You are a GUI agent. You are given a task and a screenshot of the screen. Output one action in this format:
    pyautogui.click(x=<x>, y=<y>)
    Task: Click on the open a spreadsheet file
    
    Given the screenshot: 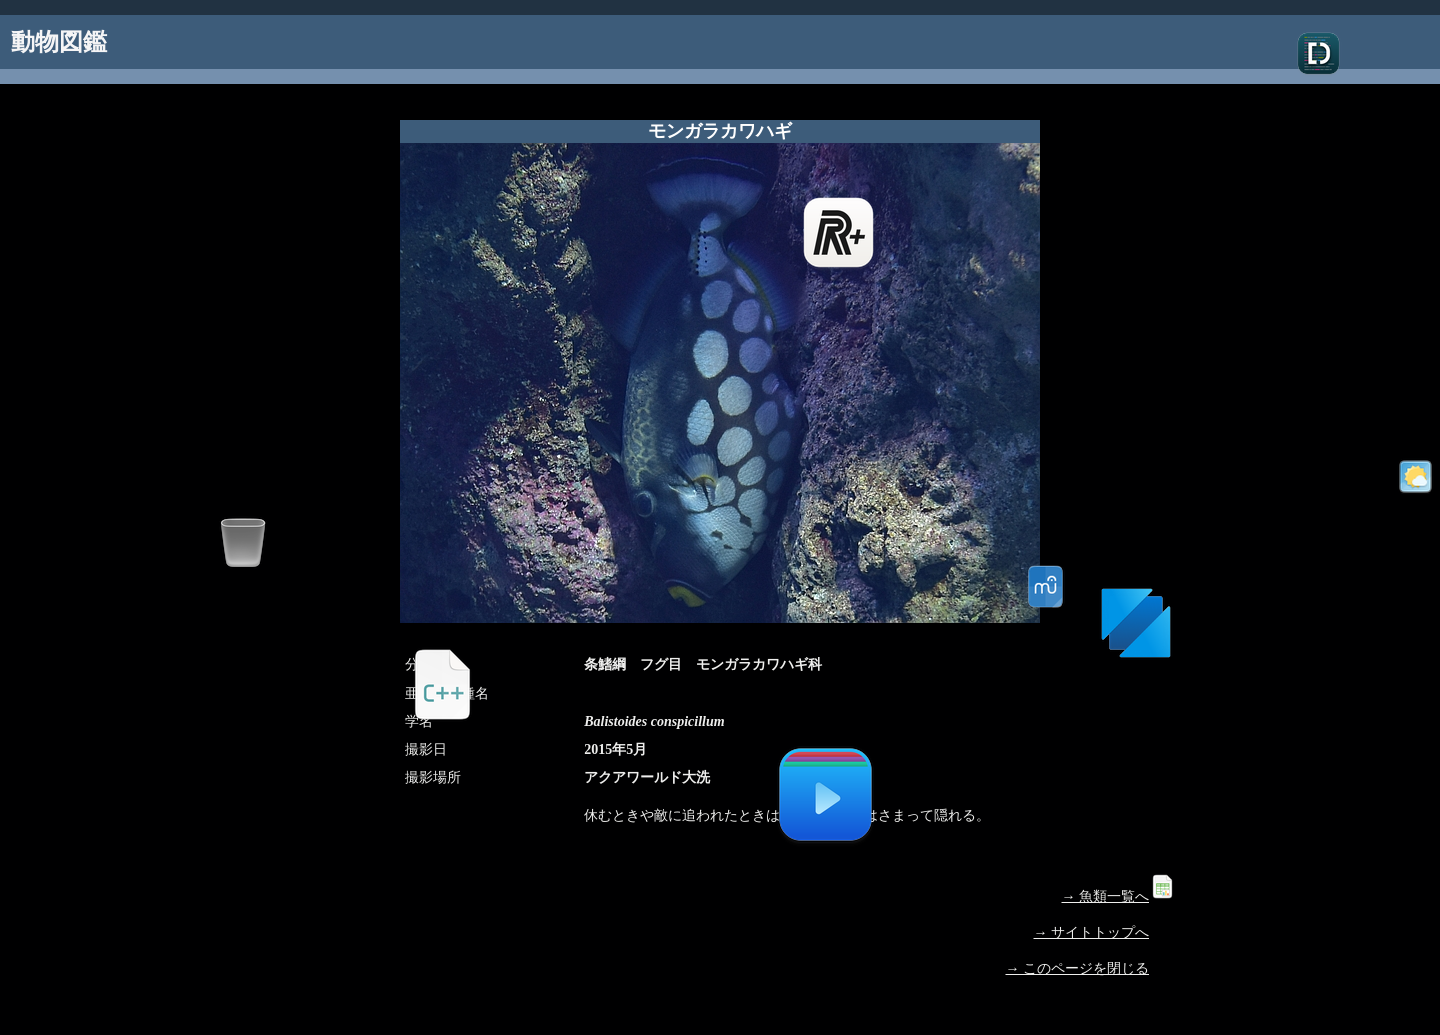 What is the action you would take?
    pyautogui.click(x=1162, y=886)
    